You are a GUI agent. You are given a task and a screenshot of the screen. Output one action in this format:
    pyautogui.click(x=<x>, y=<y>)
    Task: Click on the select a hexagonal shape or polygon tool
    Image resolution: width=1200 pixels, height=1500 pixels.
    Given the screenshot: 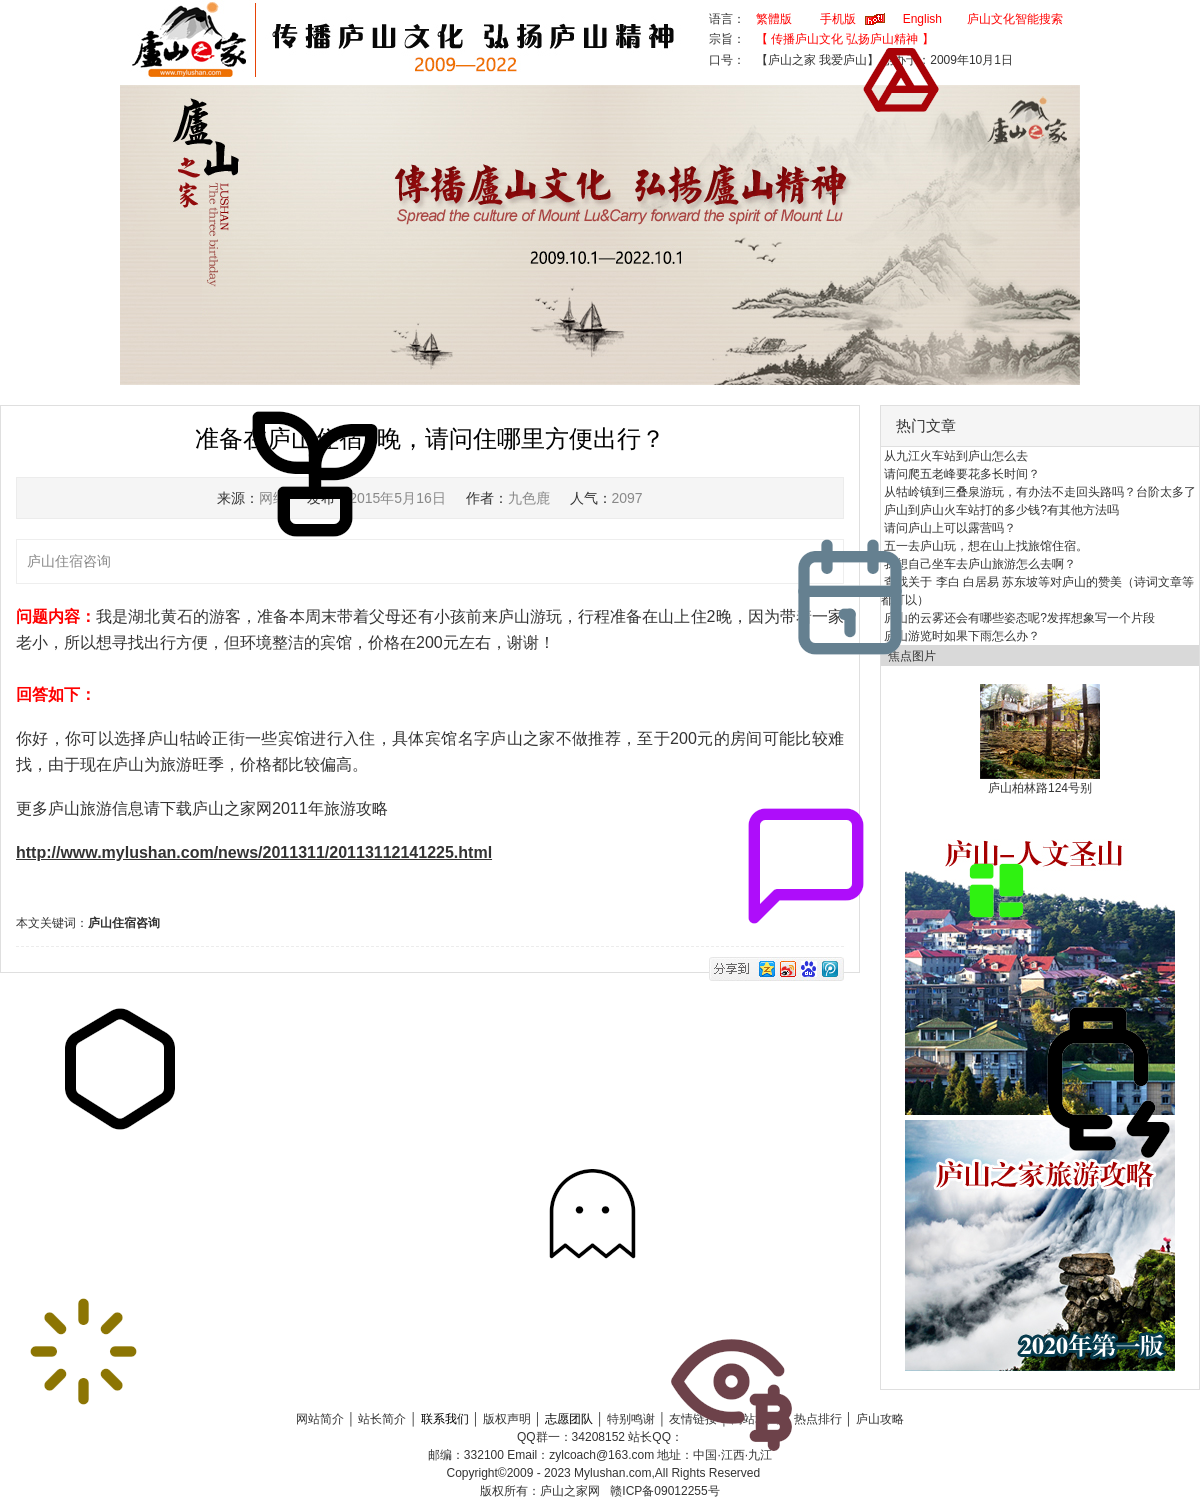 What is the action you would take?
    pyautogui.click(x=120, y=1069)
    